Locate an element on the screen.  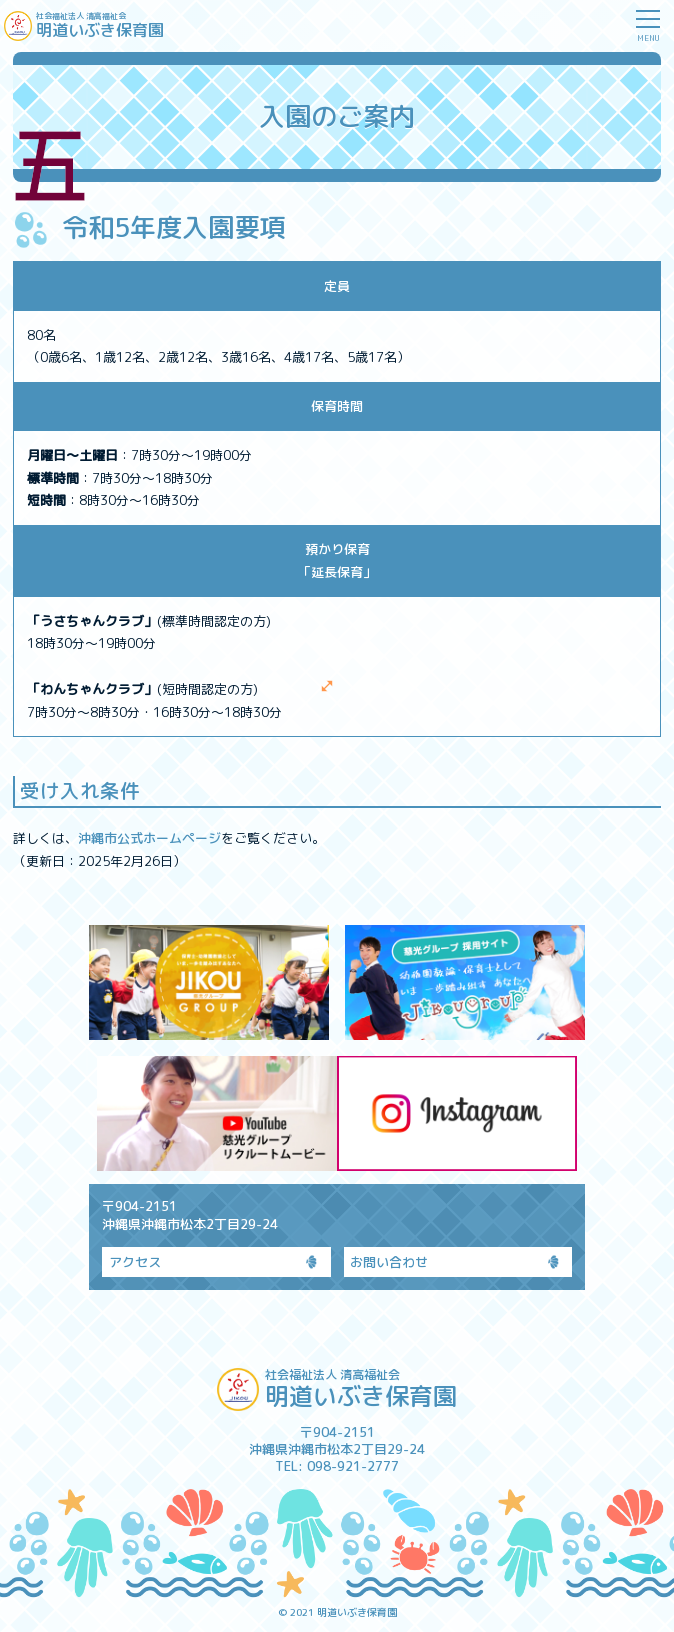
switch to wubi input method is located at coordinates (50, 166).